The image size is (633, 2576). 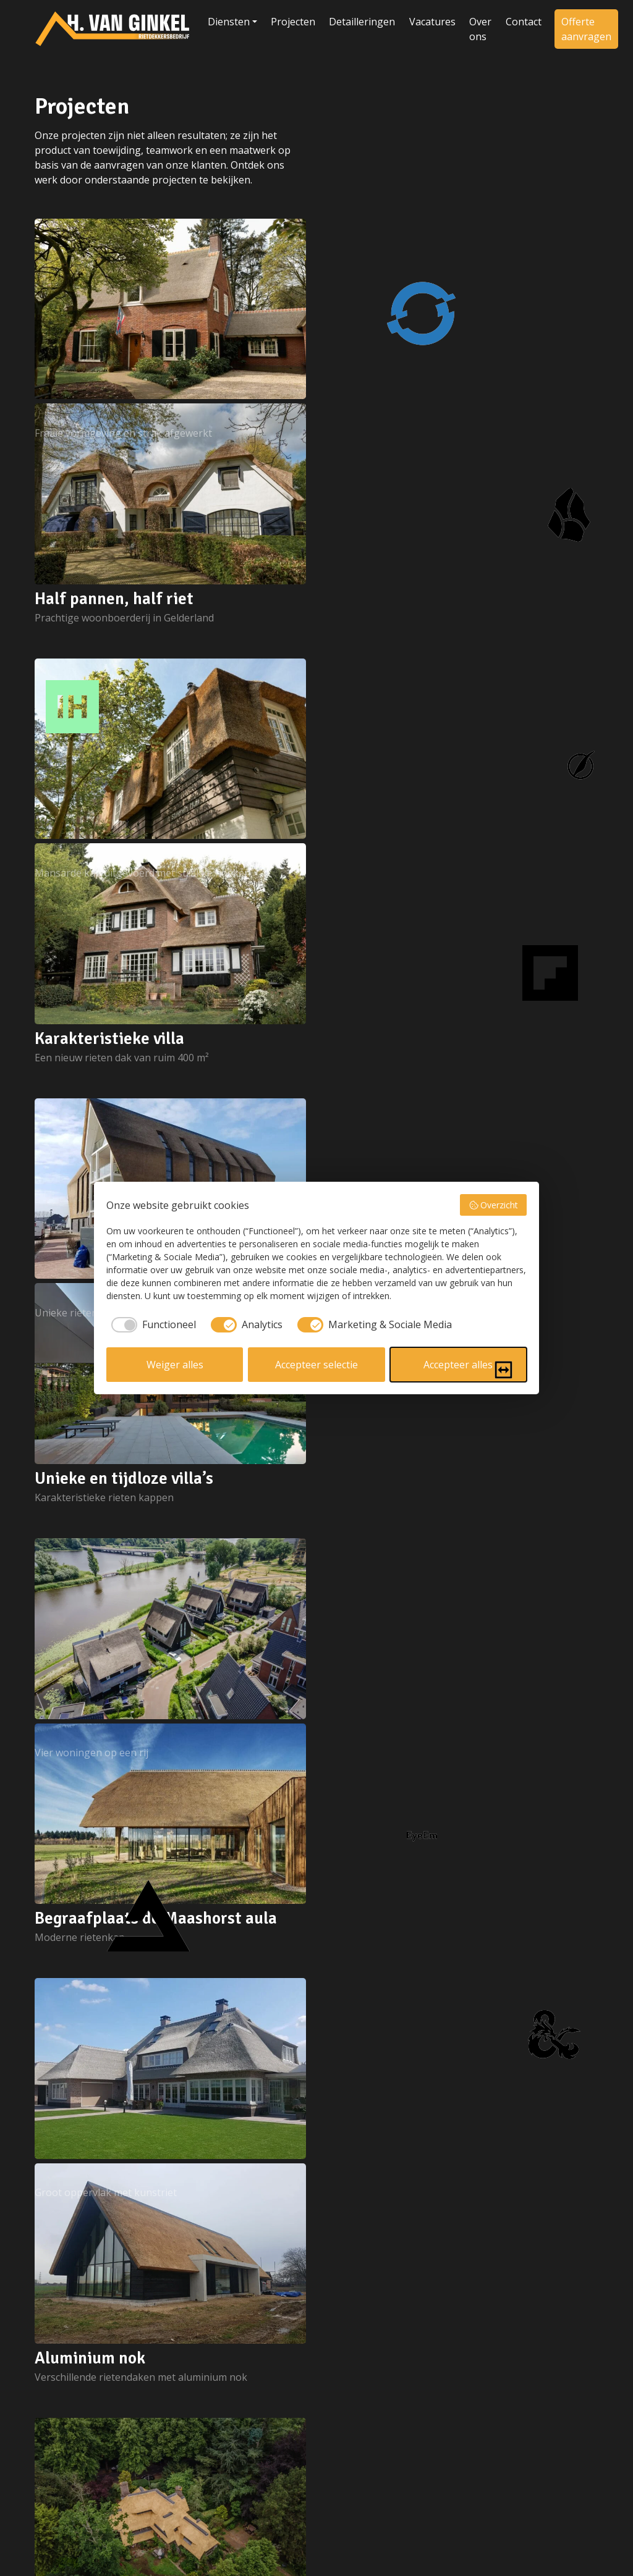 I want to click on open the EyeEm photography app, so click(x=422, y=1836).